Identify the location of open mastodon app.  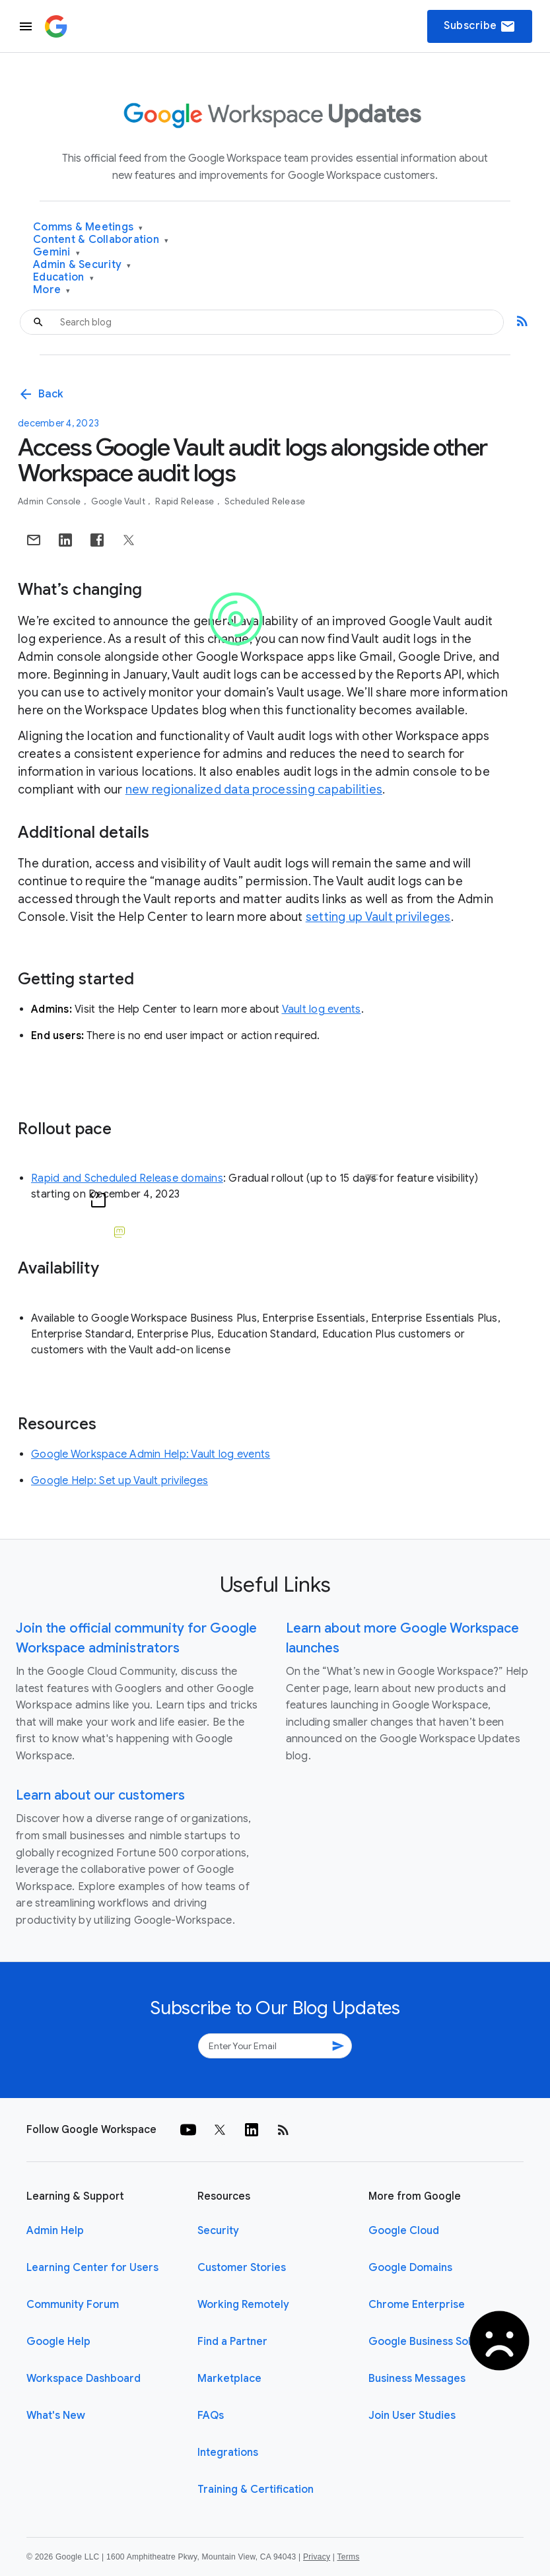
(120, 1232).